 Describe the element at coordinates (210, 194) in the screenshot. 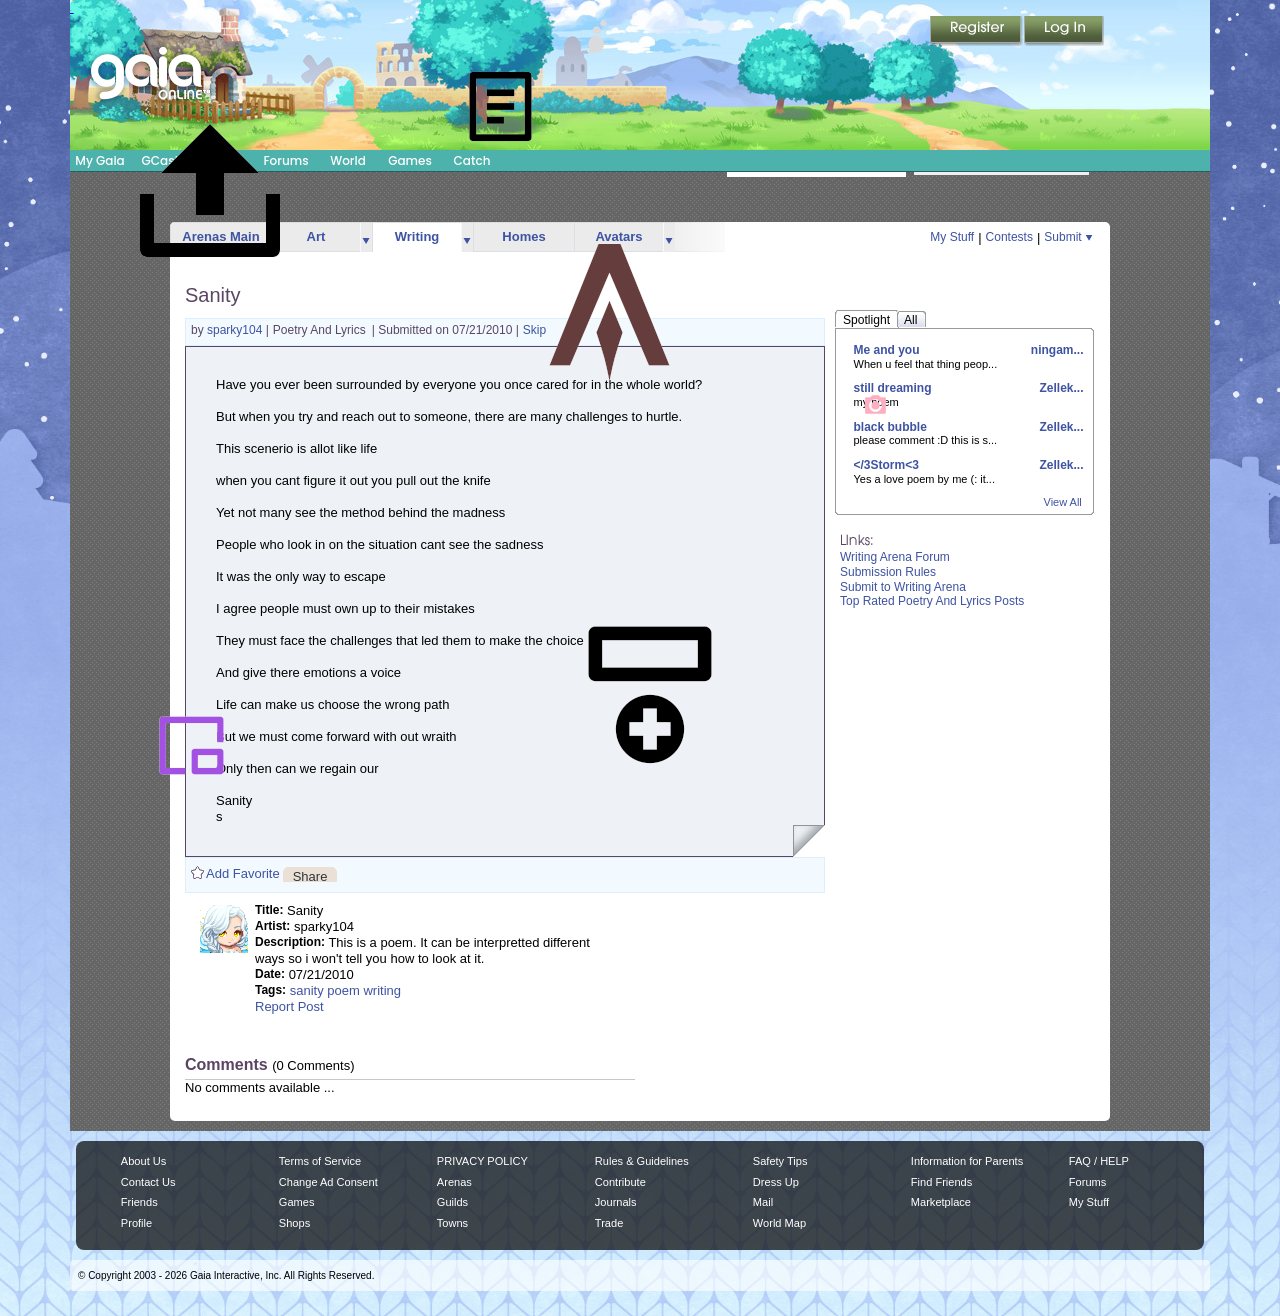

I see `upload a file or document` at that location.